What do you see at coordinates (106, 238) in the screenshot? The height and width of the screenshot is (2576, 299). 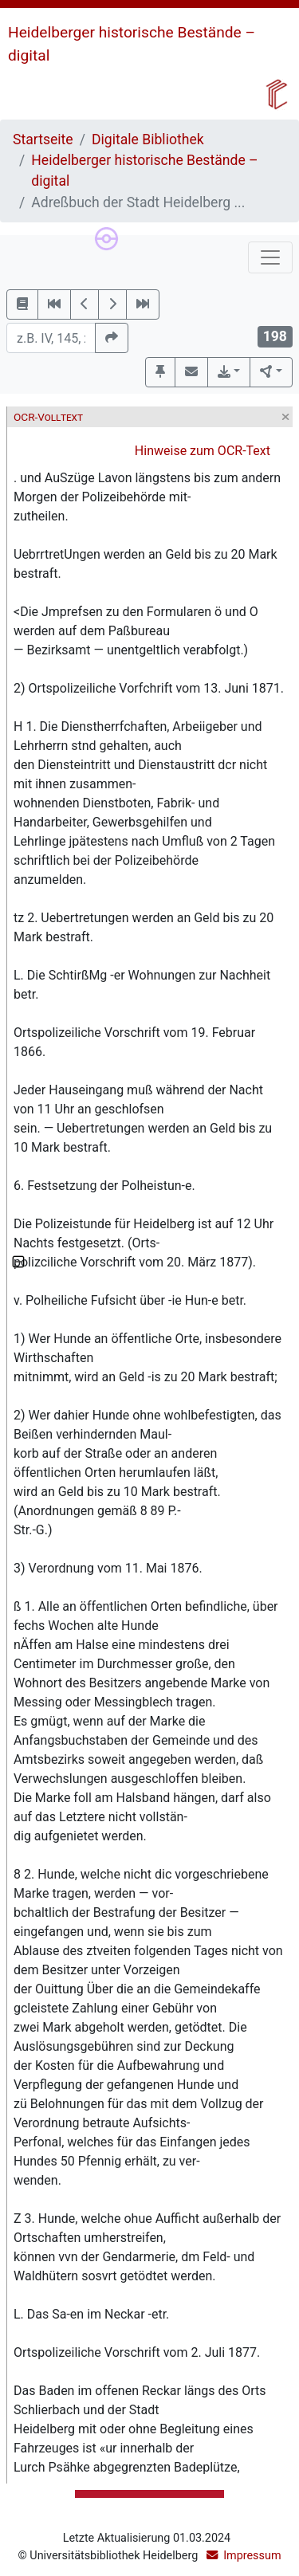 I see `access pokémon collection or inventory` at bounding box center [106, 238].